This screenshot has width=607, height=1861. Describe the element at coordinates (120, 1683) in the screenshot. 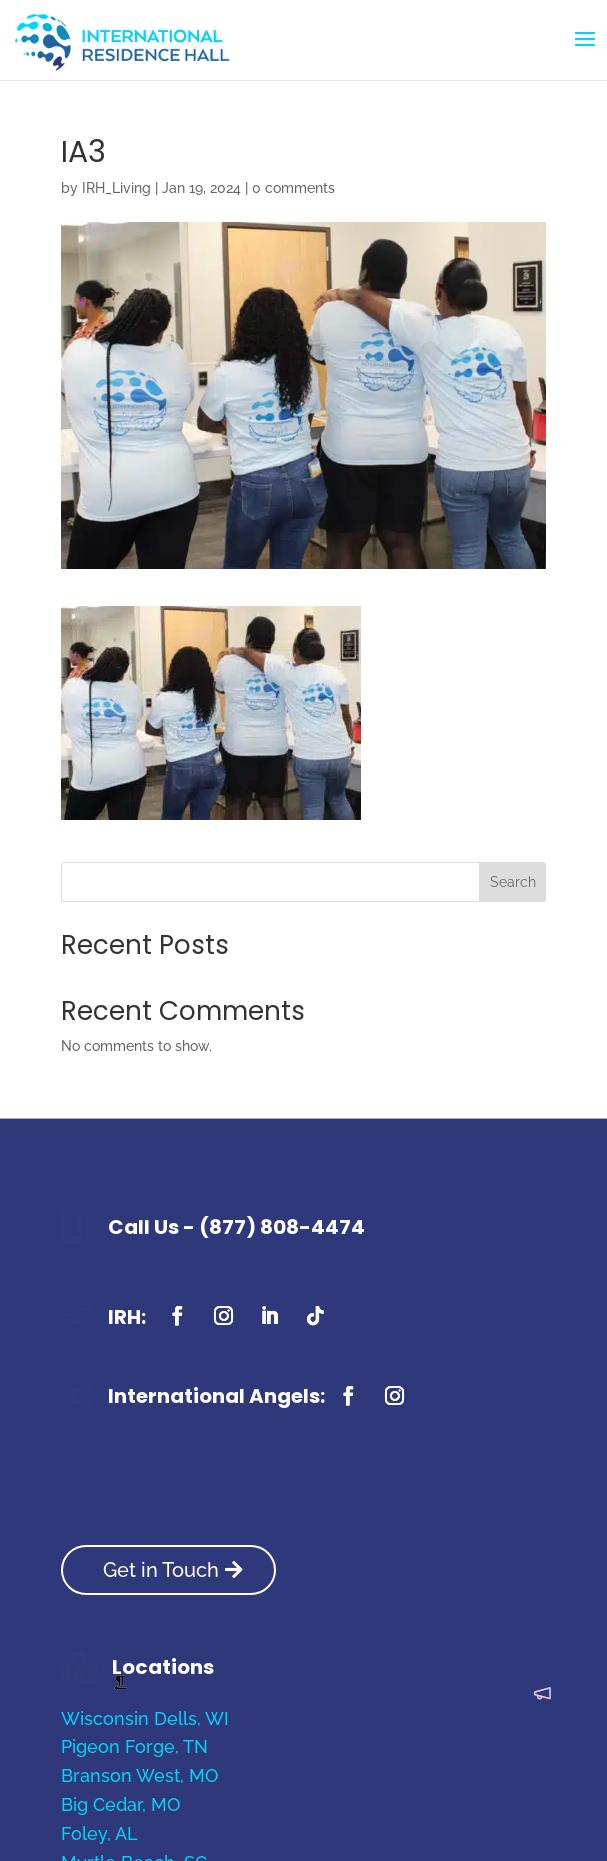

I see `switch text direction to right-to-left` at that location.